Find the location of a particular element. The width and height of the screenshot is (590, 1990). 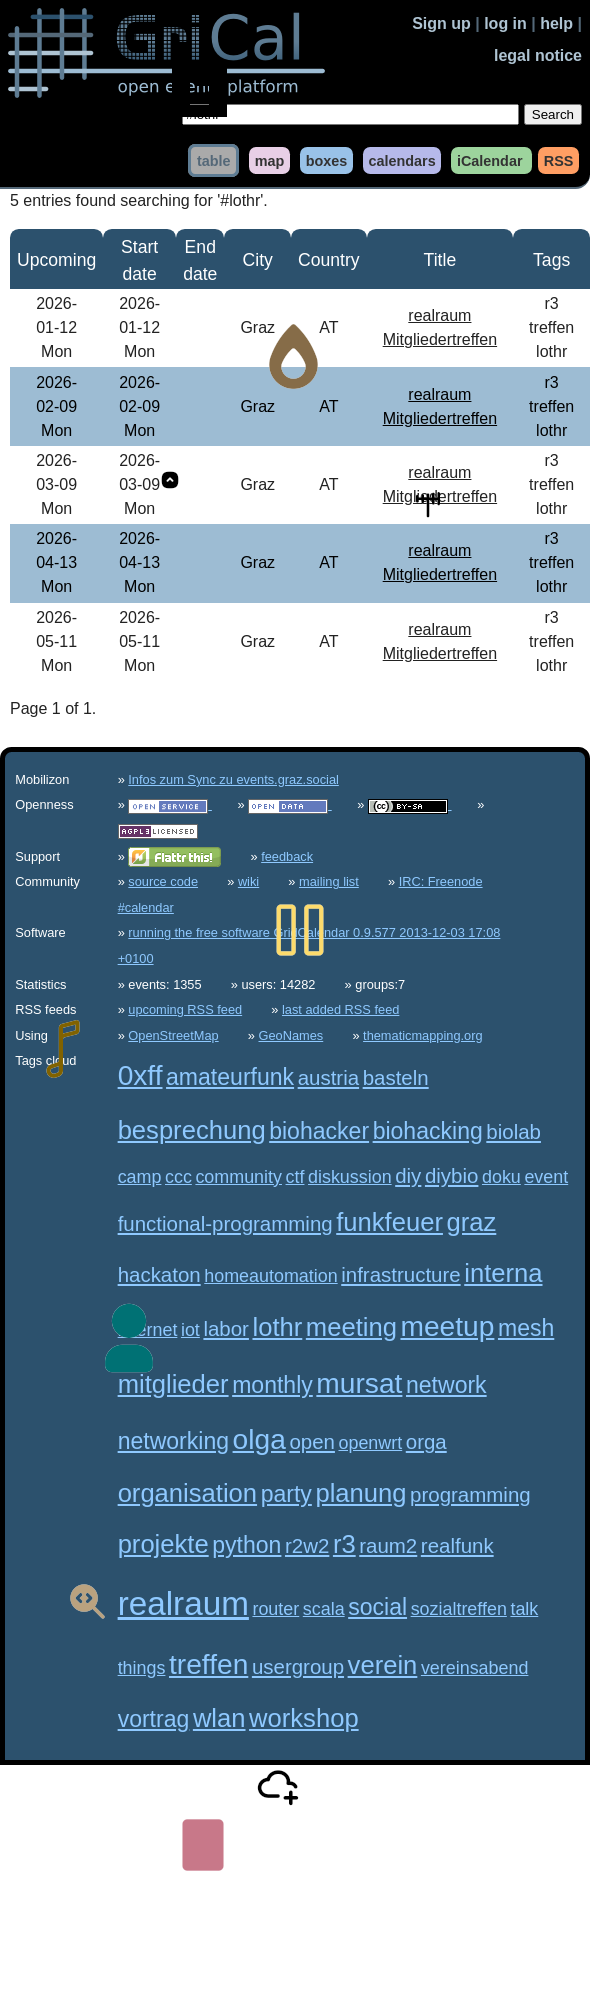

scroll to top of page is located at coordinates (170, 480).